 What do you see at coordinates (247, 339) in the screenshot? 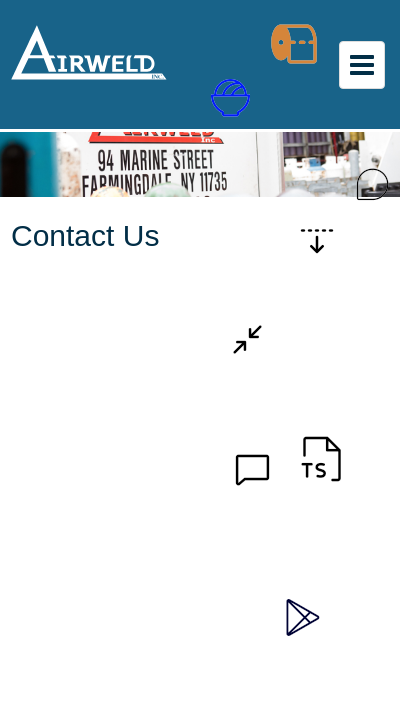
I see `minimize or collapse the current window` at bounding box center [247, 339].